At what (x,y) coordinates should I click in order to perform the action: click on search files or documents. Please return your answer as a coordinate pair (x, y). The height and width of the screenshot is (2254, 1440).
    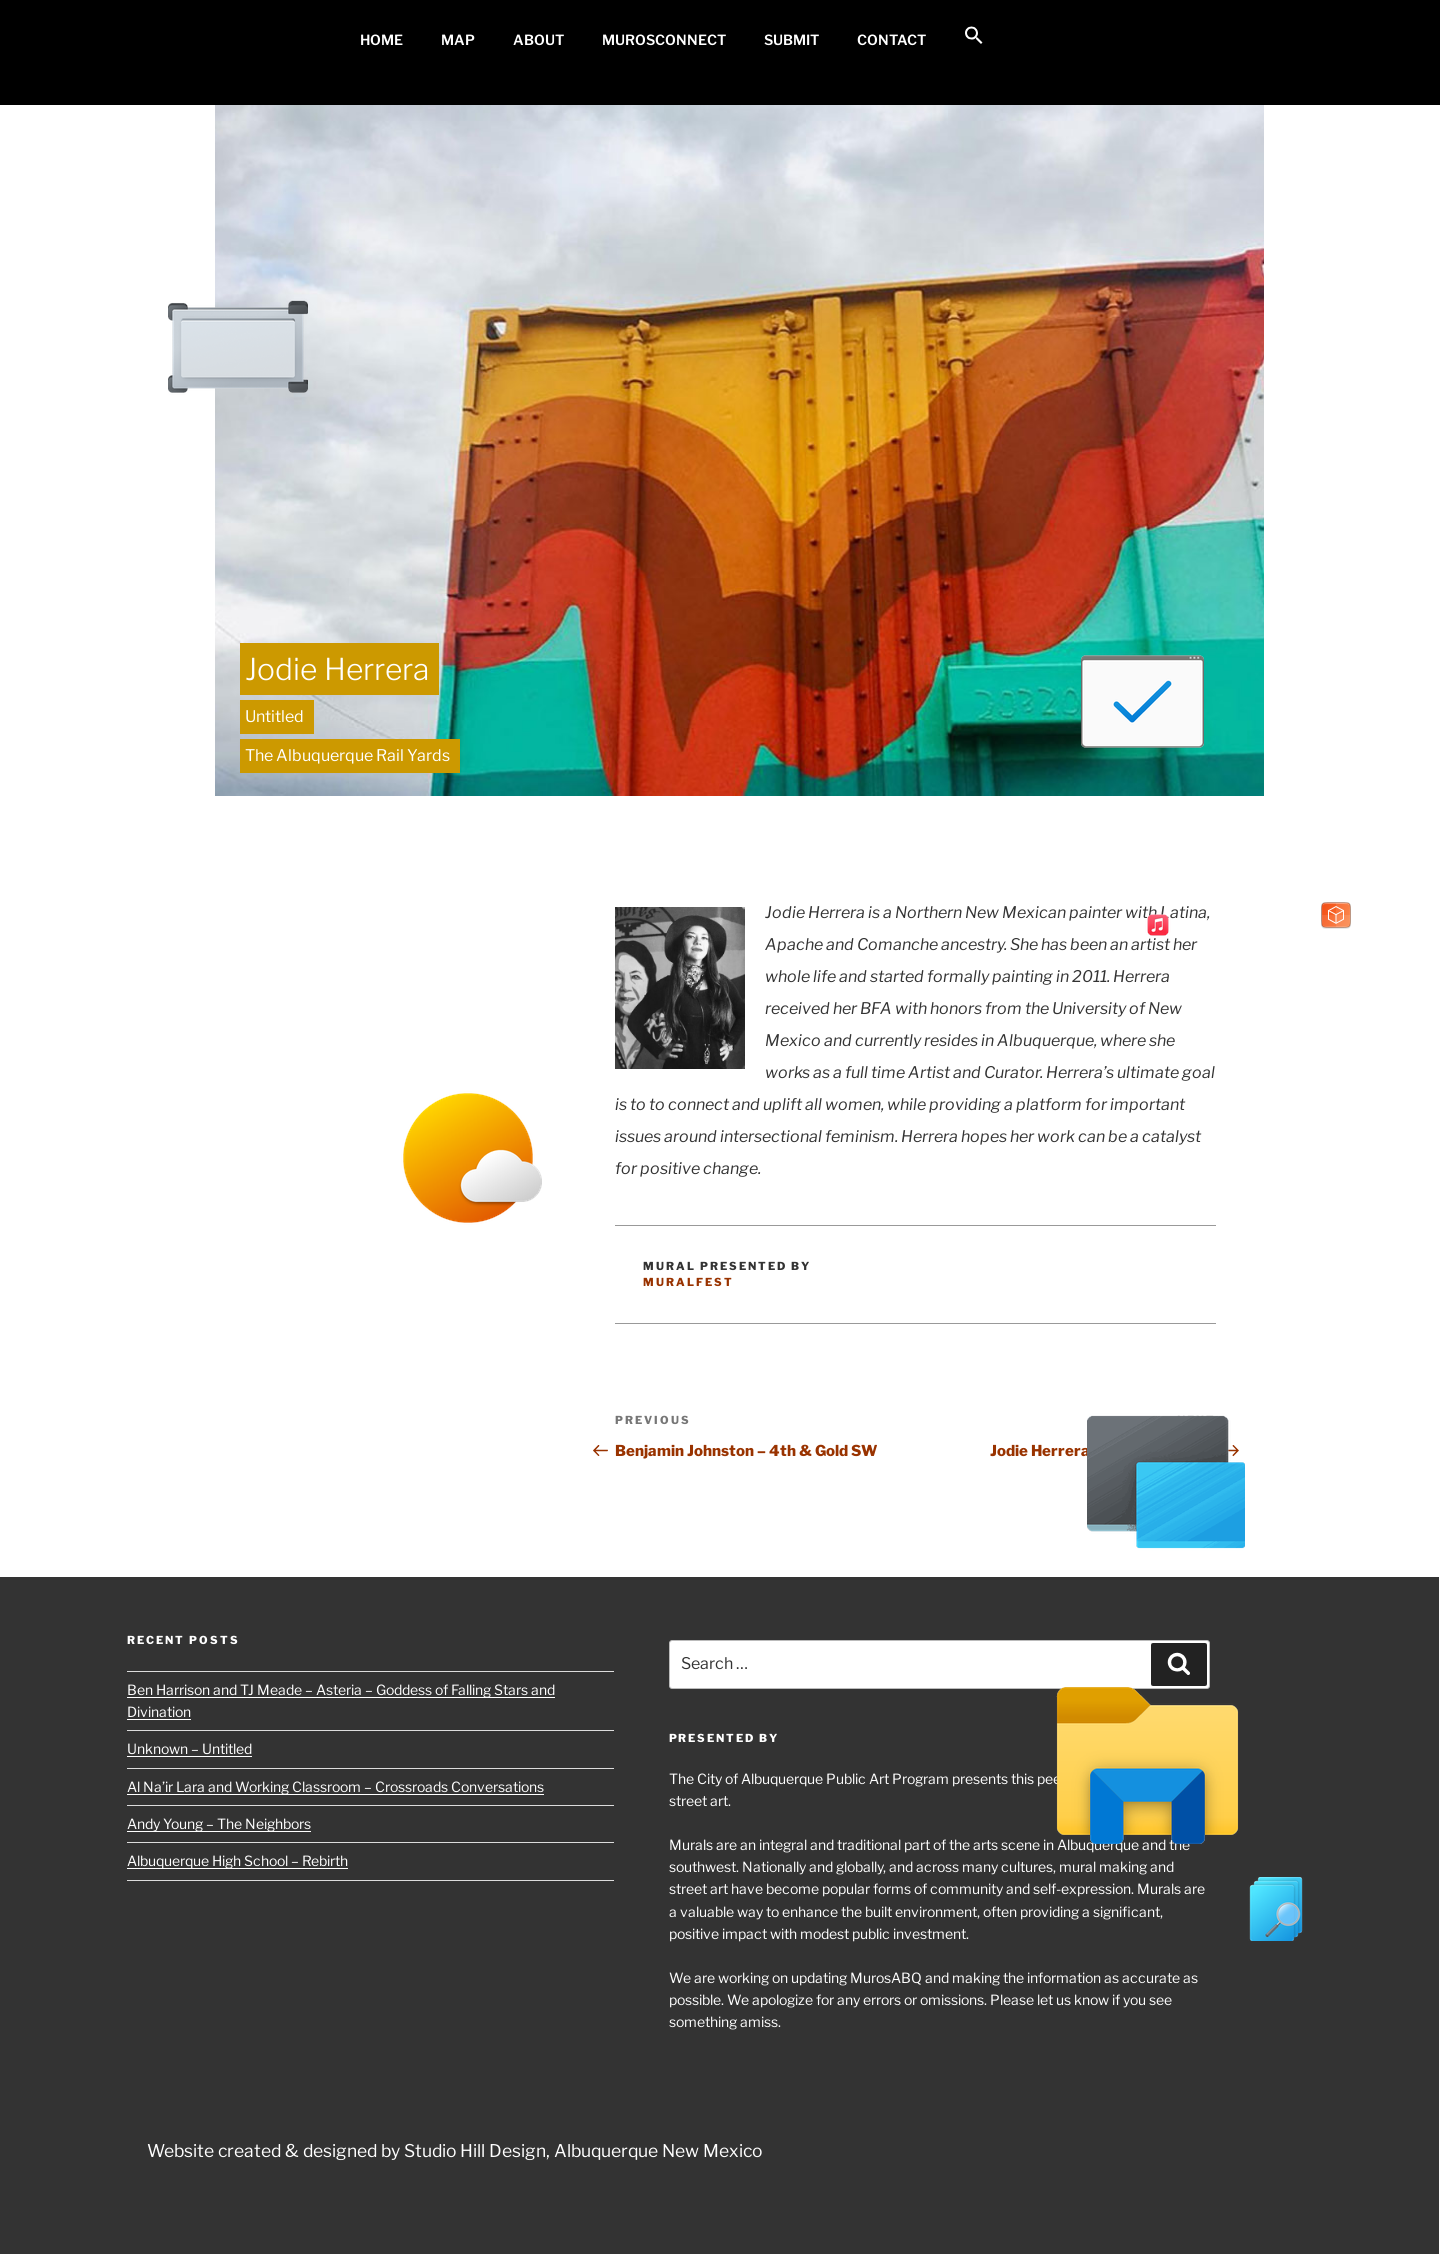
    Looking at the image, I should click on (1276, 1909).